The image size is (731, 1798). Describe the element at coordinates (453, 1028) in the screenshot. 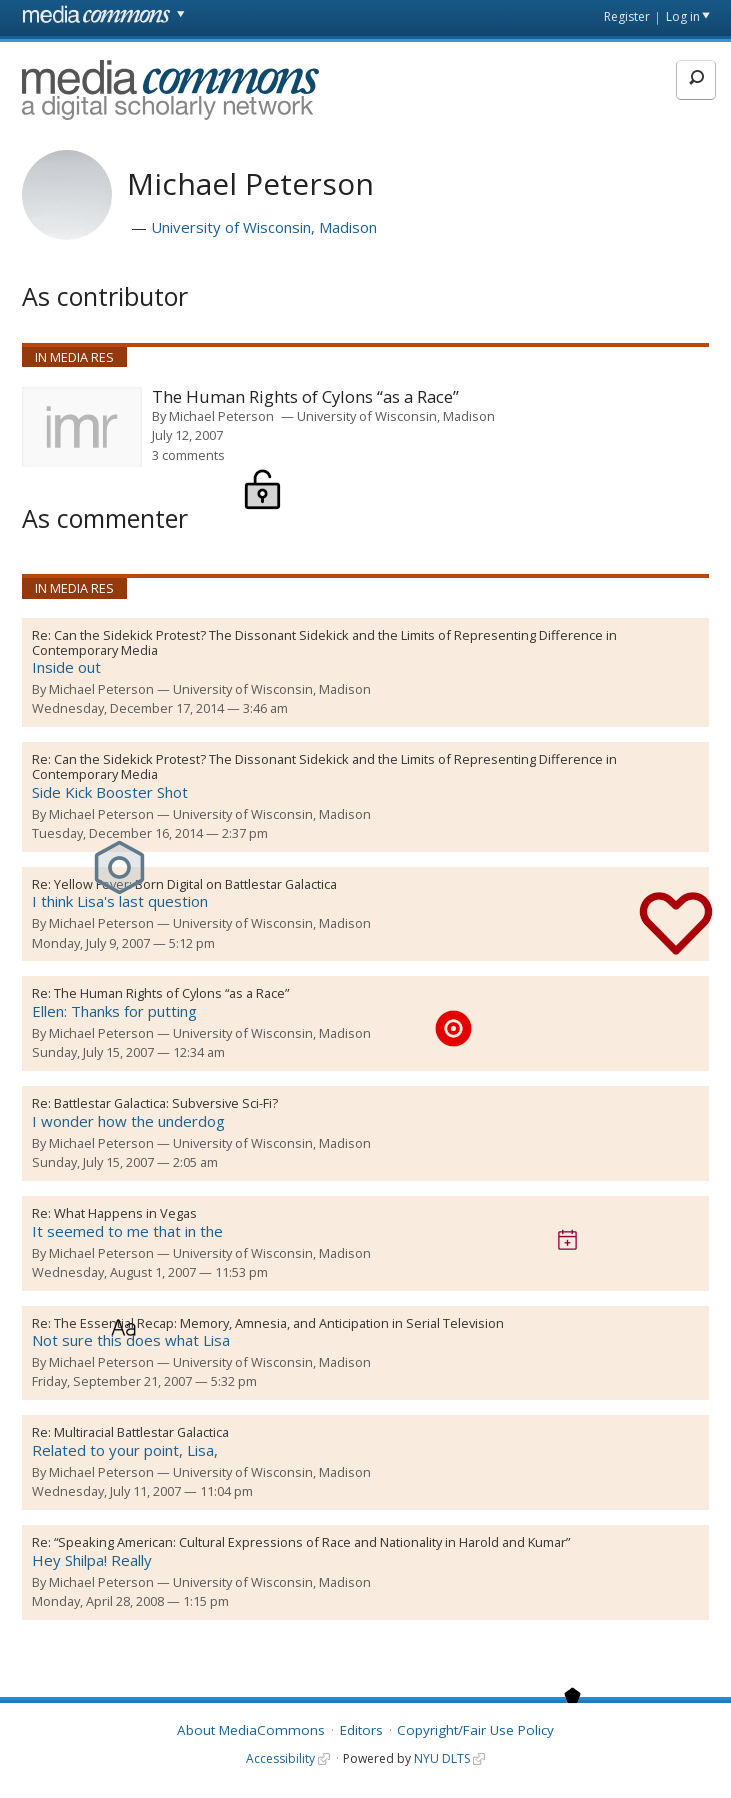

I see `play or access music library` at that location.